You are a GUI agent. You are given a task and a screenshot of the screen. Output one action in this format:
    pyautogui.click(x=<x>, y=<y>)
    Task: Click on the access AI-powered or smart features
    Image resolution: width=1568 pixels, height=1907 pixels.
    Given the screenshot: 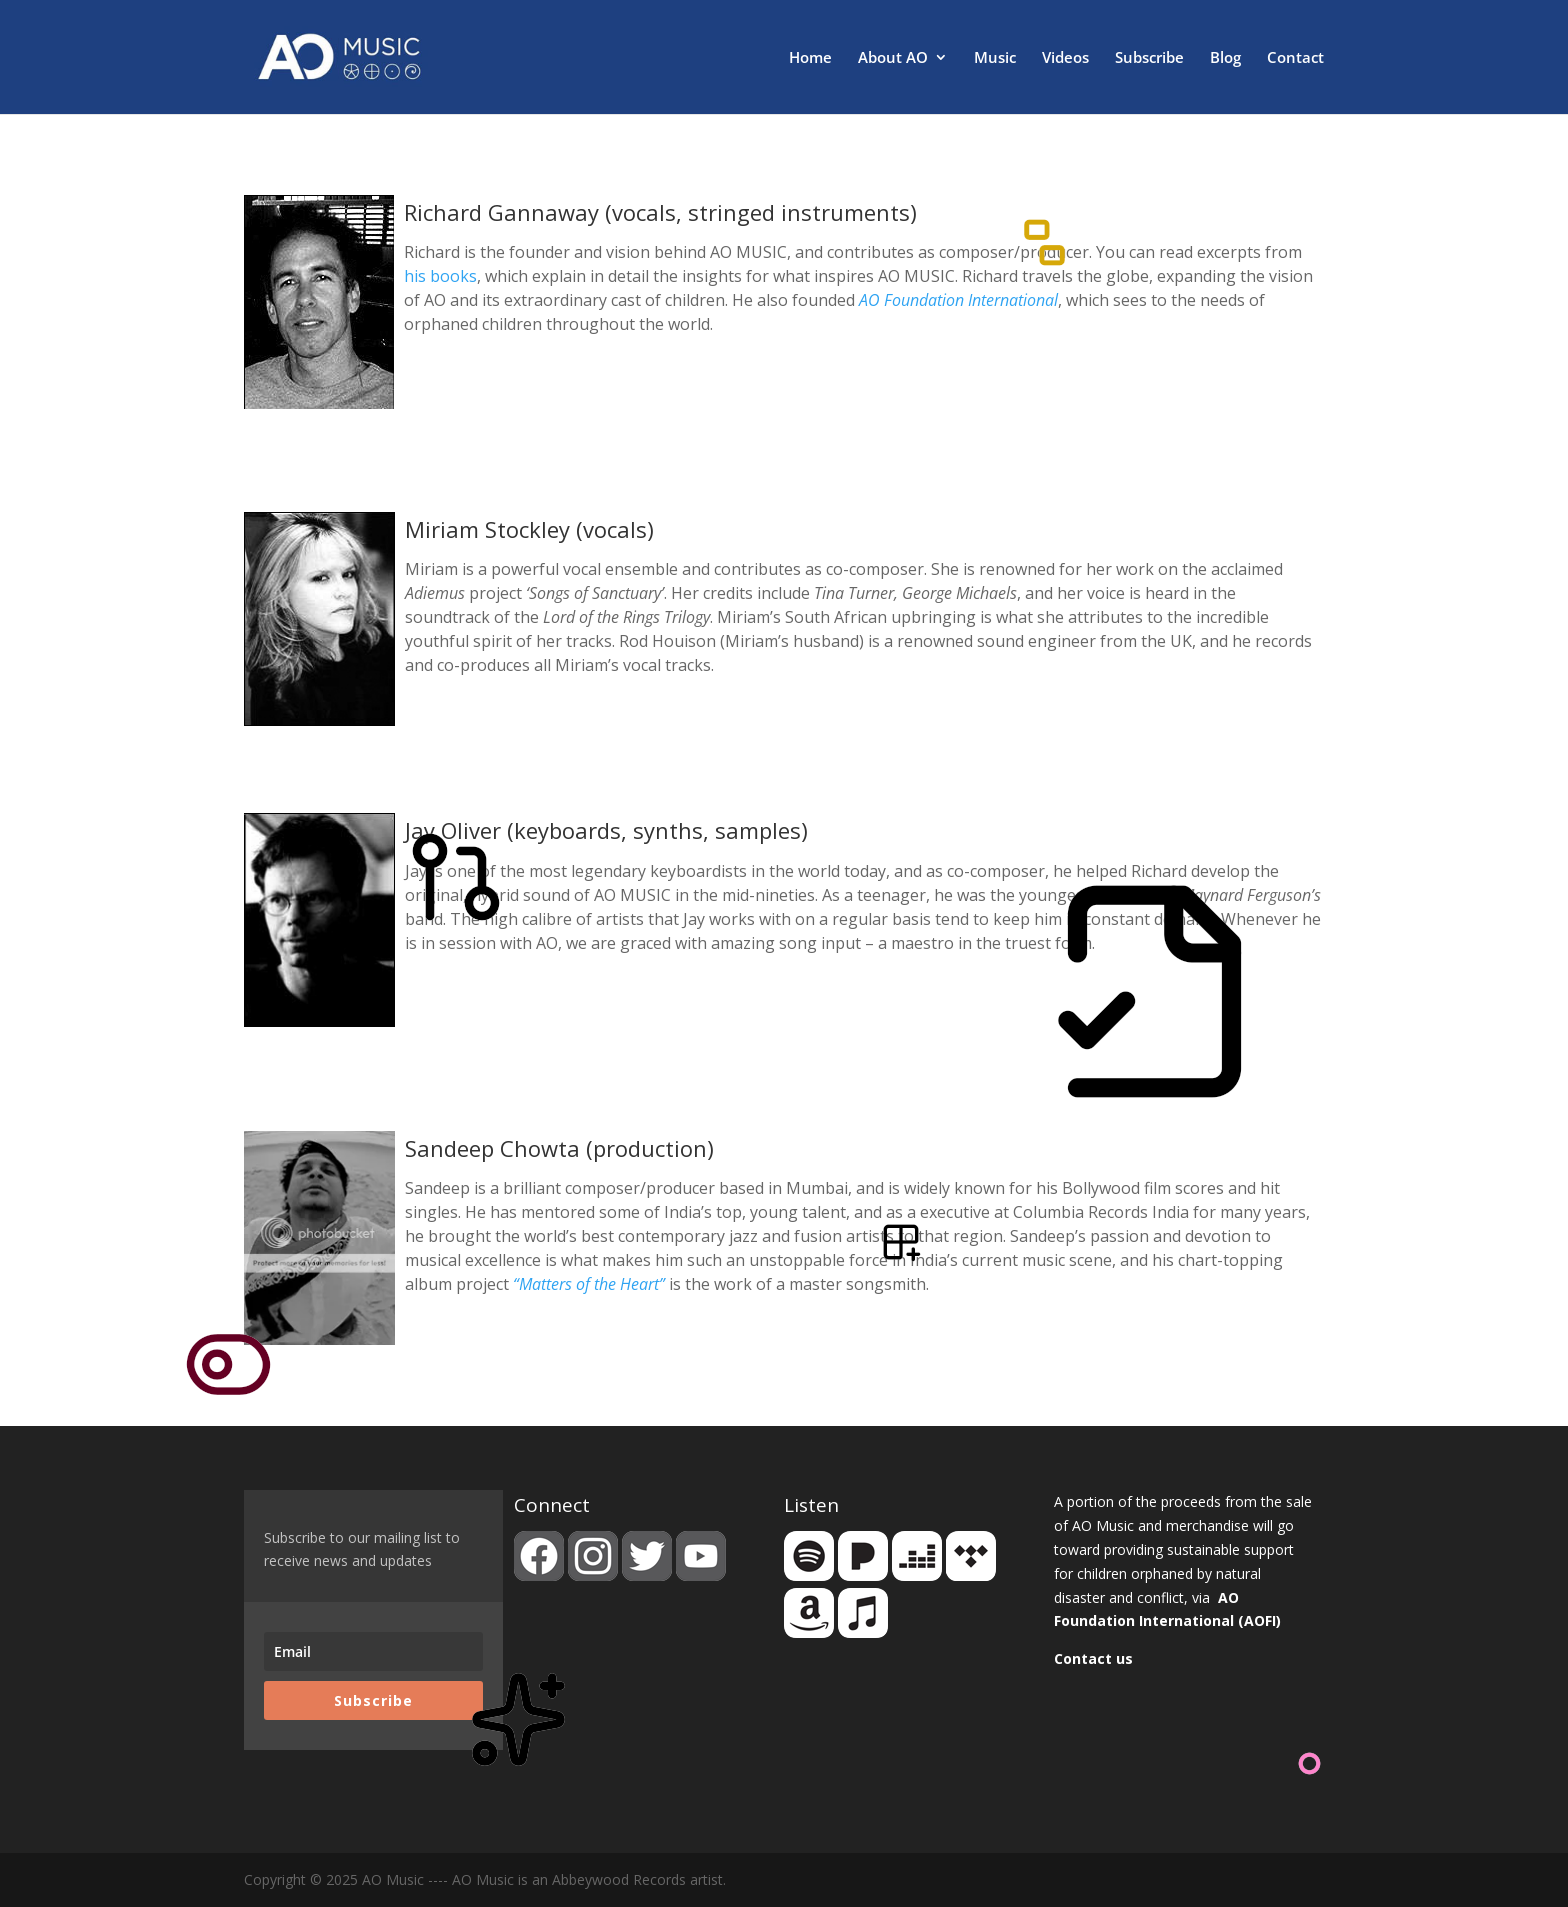 What is the action you would take?
    pyautogui.click(x=518, y=1719)
    